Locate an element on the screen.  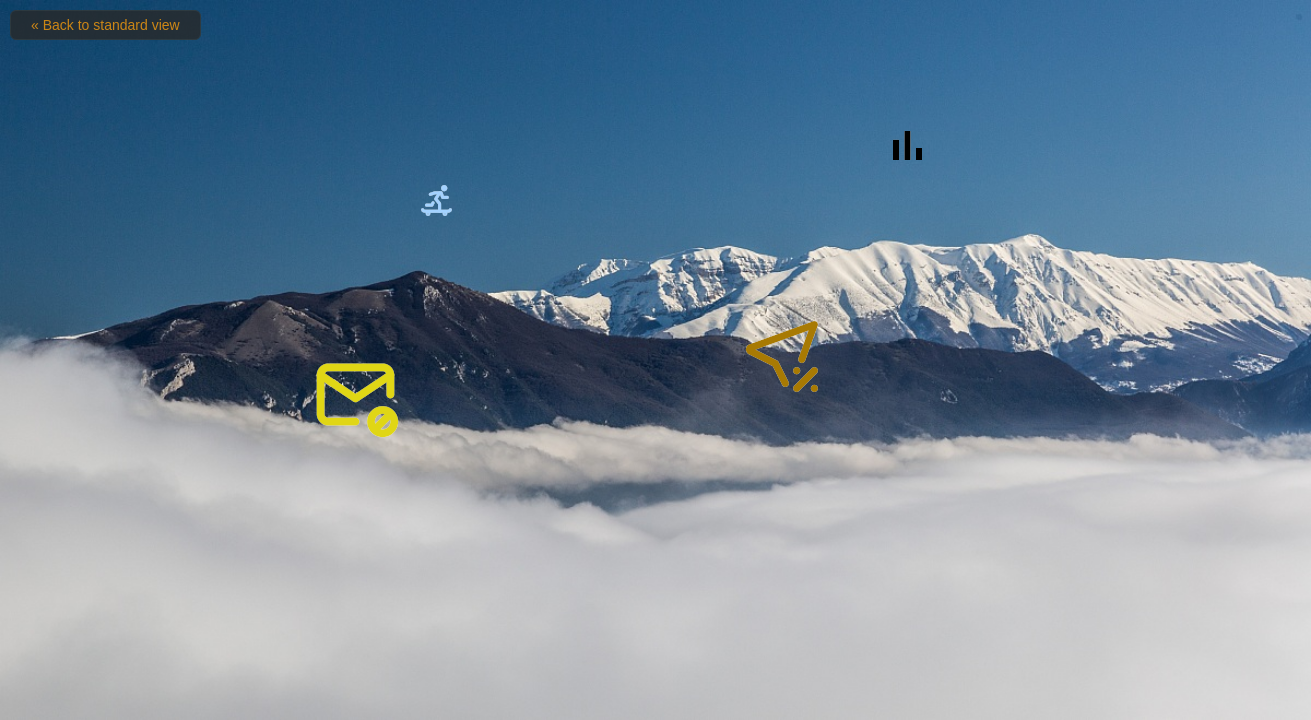
cancel or unsend an email is located at coordinates (355, 394).